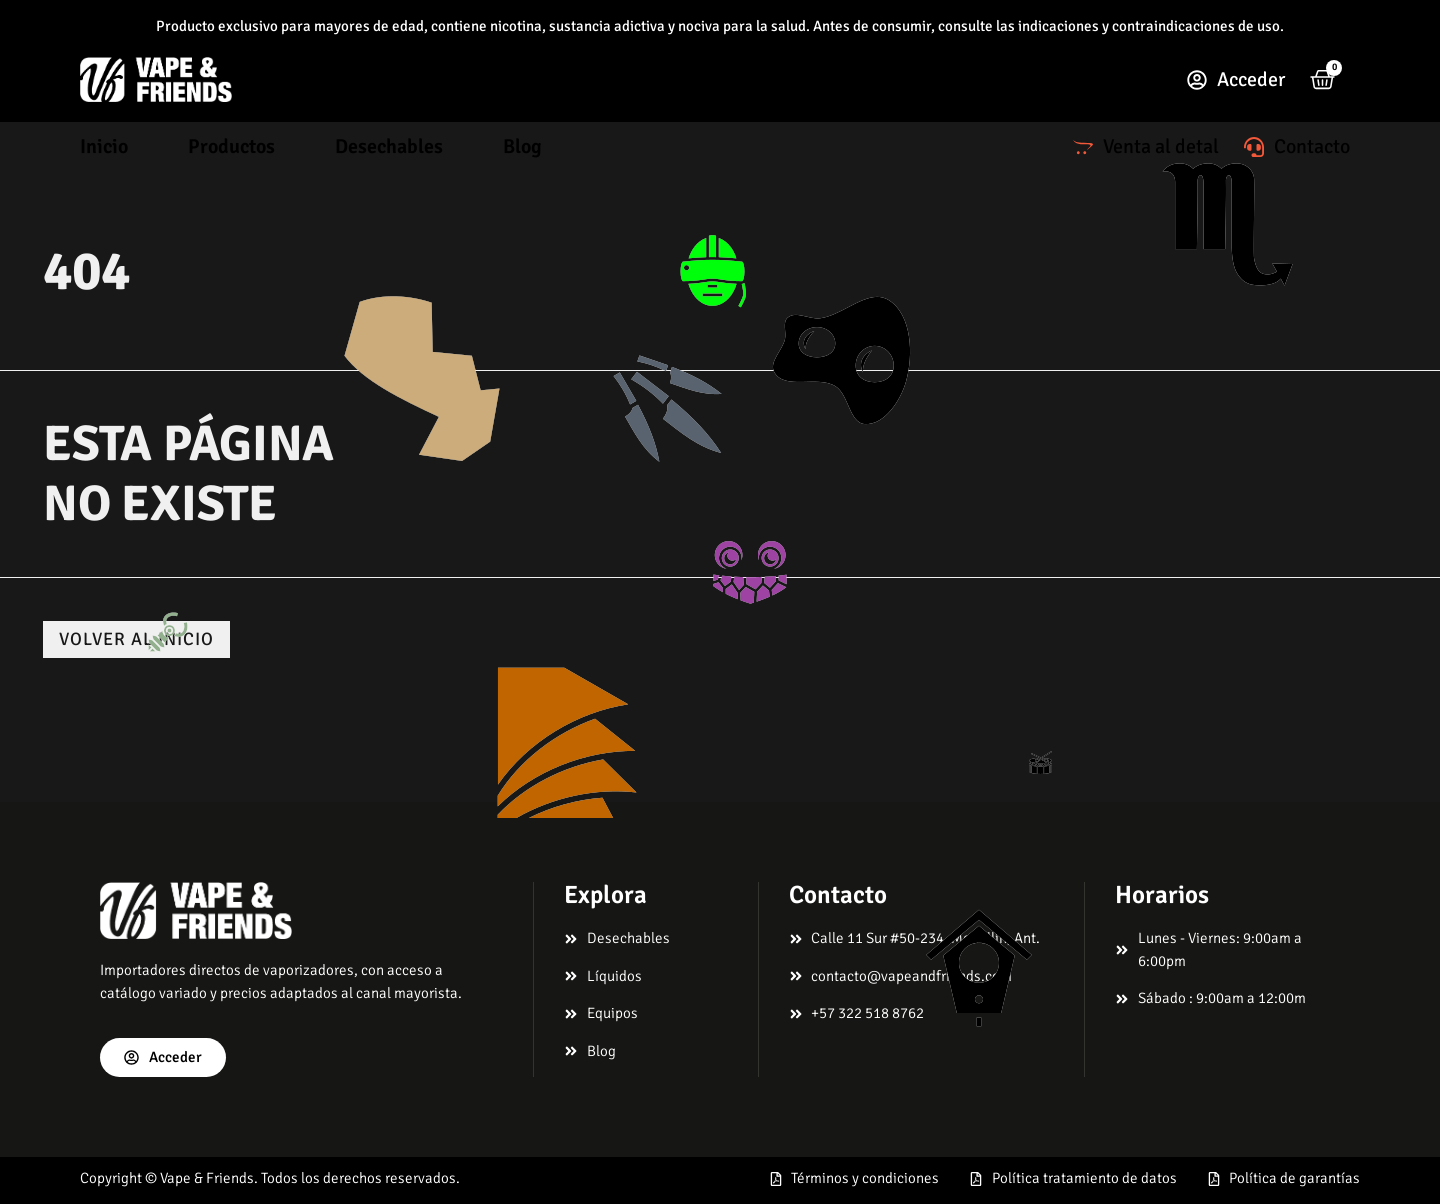 The height and width of the screenshot is (1204, 1440). I want to click on access pet or wildlife features, so click(979, 968).